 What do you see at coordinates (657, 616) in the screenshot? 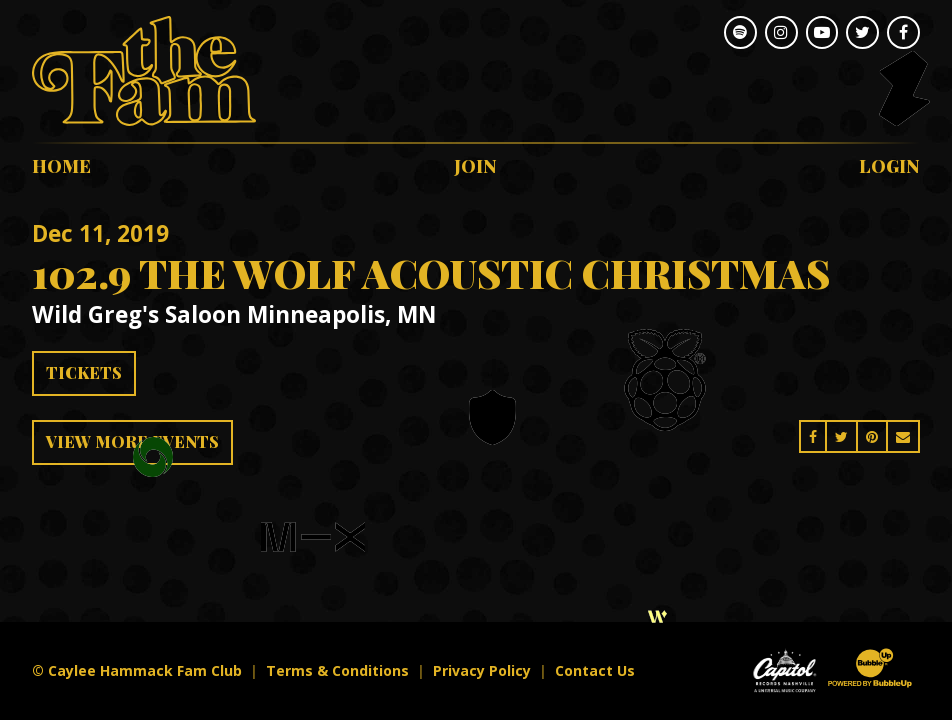
I see `open the Wish shopping app` at bounding box center [657, 616].